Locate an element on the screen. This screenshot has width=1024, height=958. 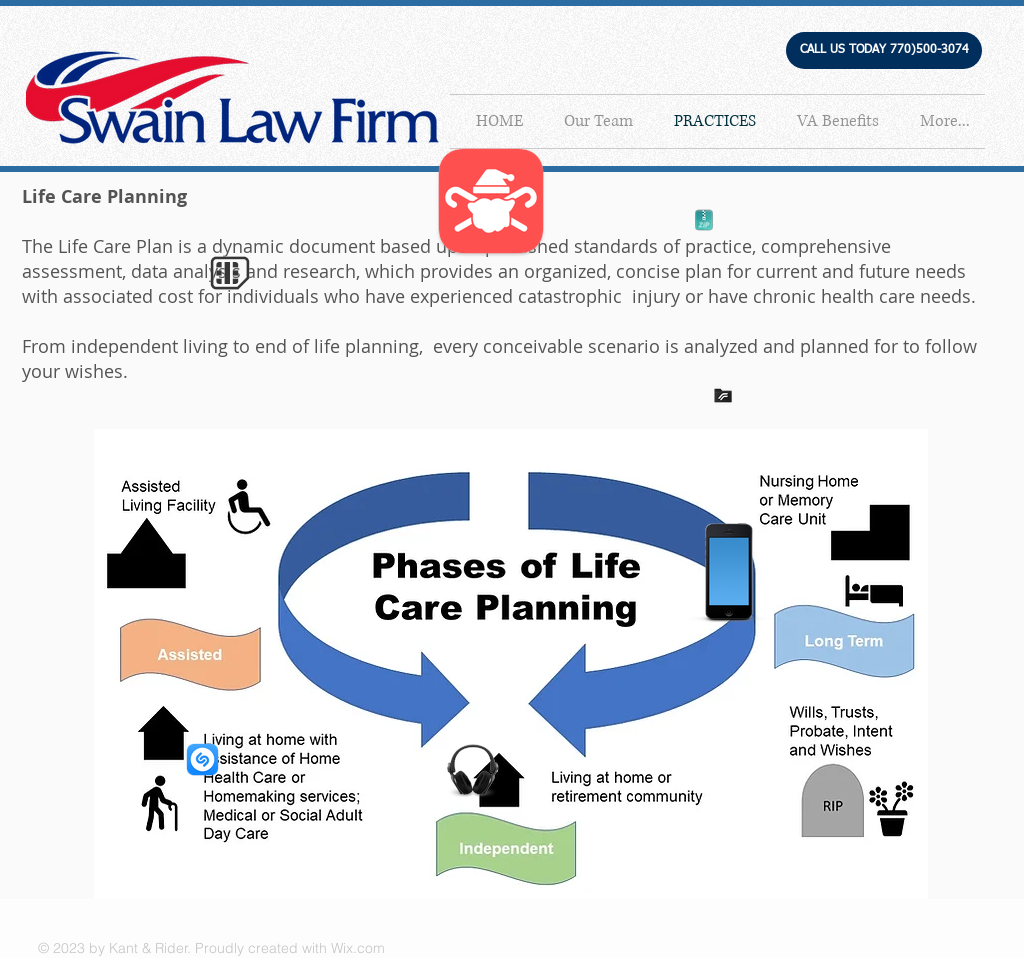
indicates a connected iPhone device is located at coordinates (729, 573).